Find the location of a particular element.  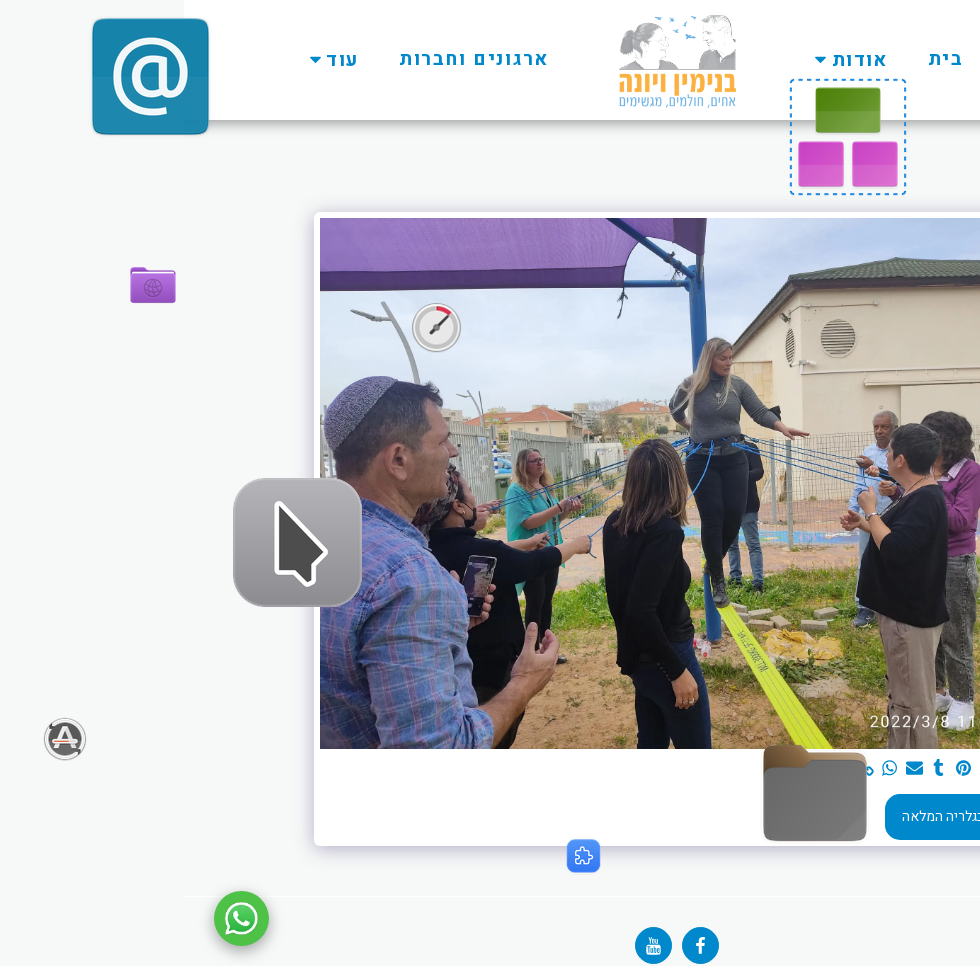

select all items in the current view is located at coordinates (848, 137).